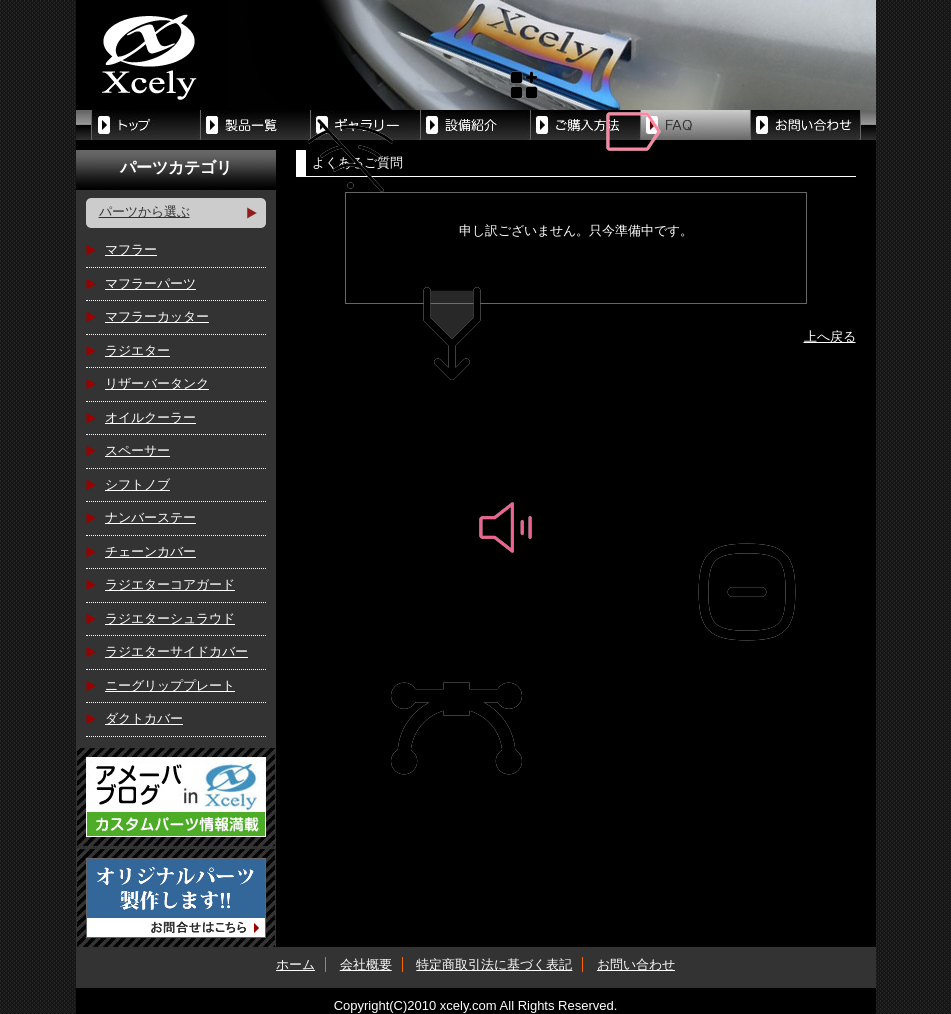 The height and width of the screenshot is (1014, 951). I want to click on add a tag or label to an item, so click(631, 131).